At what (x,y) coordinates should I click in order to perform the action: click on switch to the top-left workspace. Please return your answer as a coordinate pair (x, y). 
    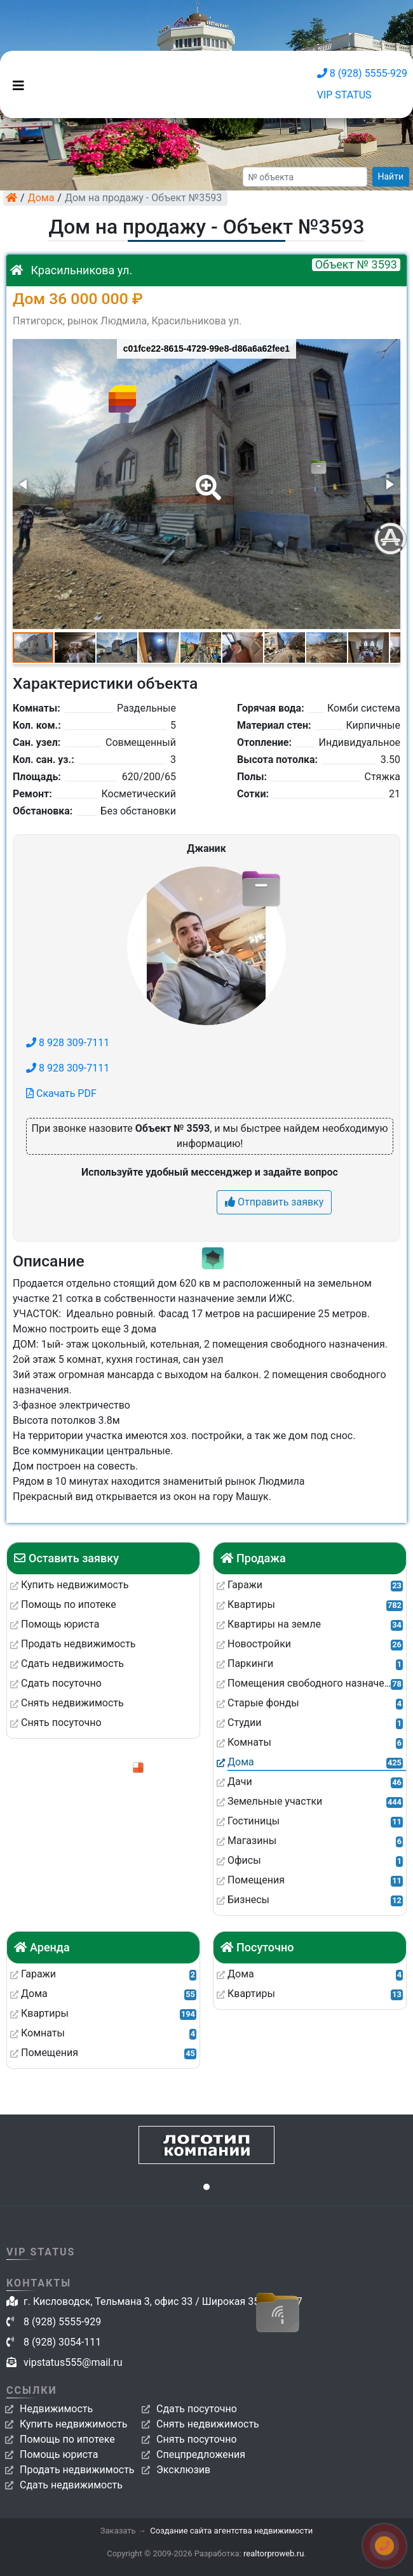
    Looking at the image, I should click on (138, 1767).